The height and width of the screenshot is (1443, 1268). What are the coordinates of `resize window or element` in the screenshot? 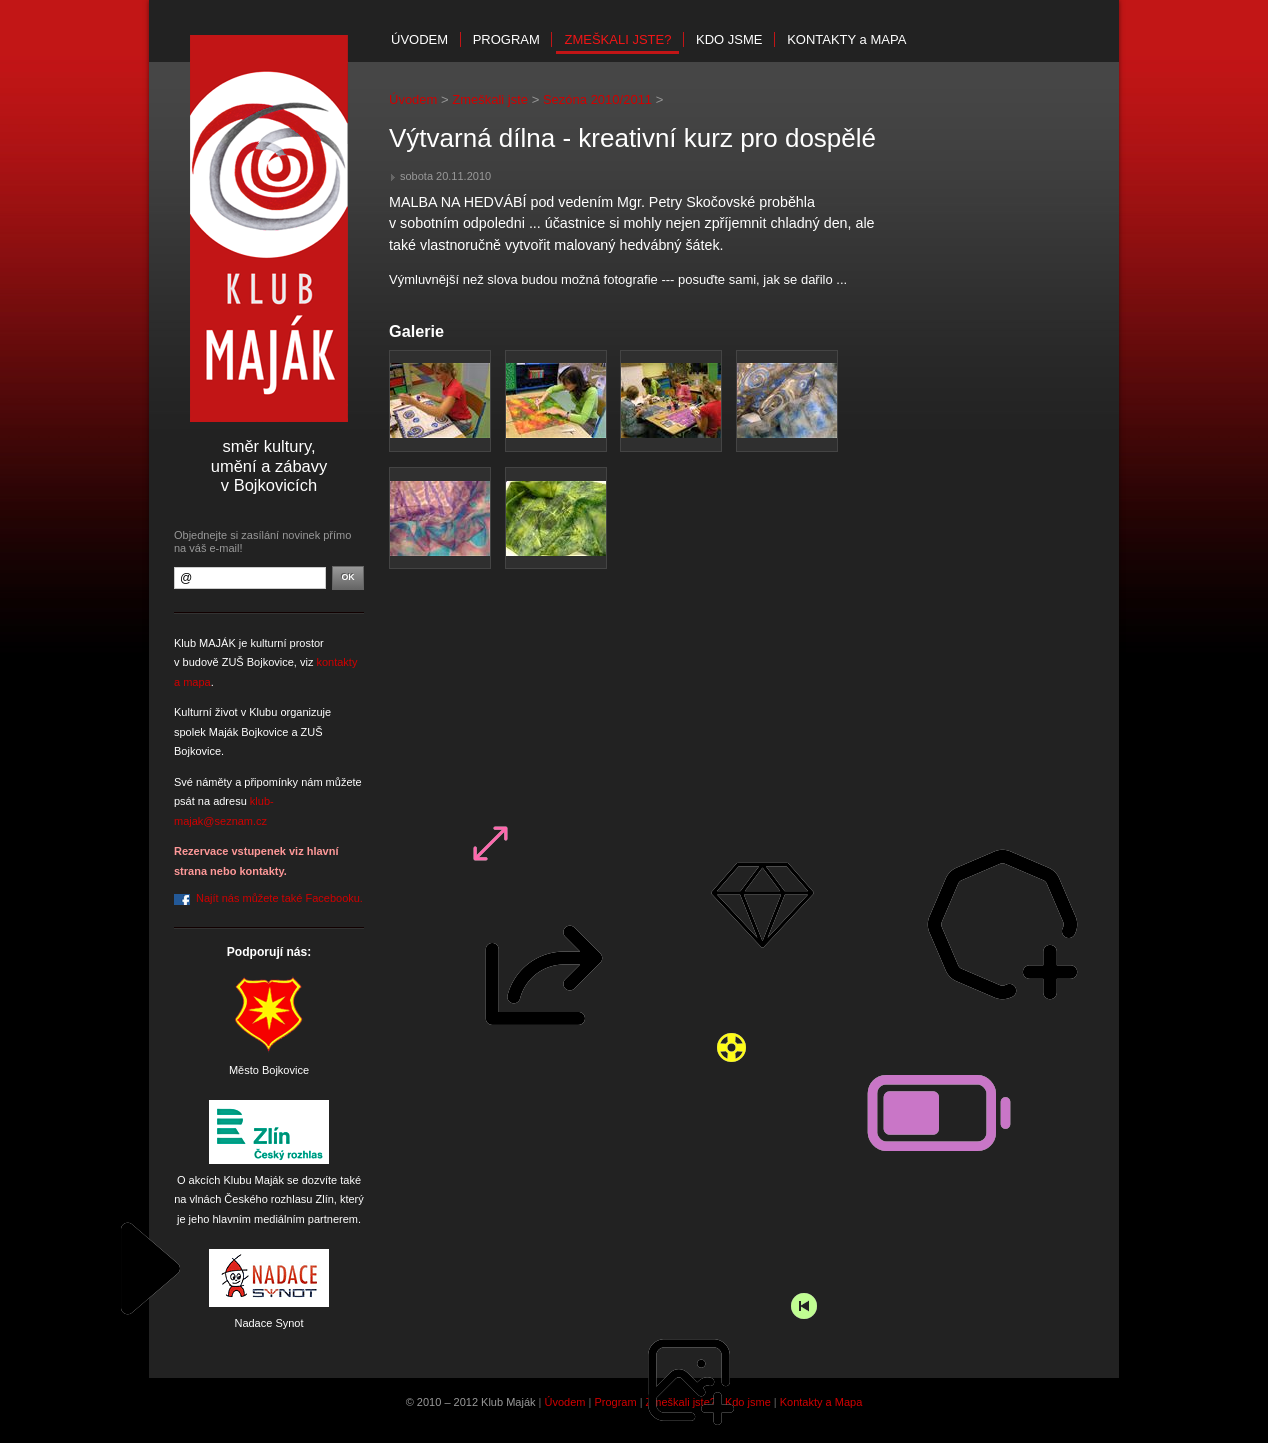 It's located at (490, 843).